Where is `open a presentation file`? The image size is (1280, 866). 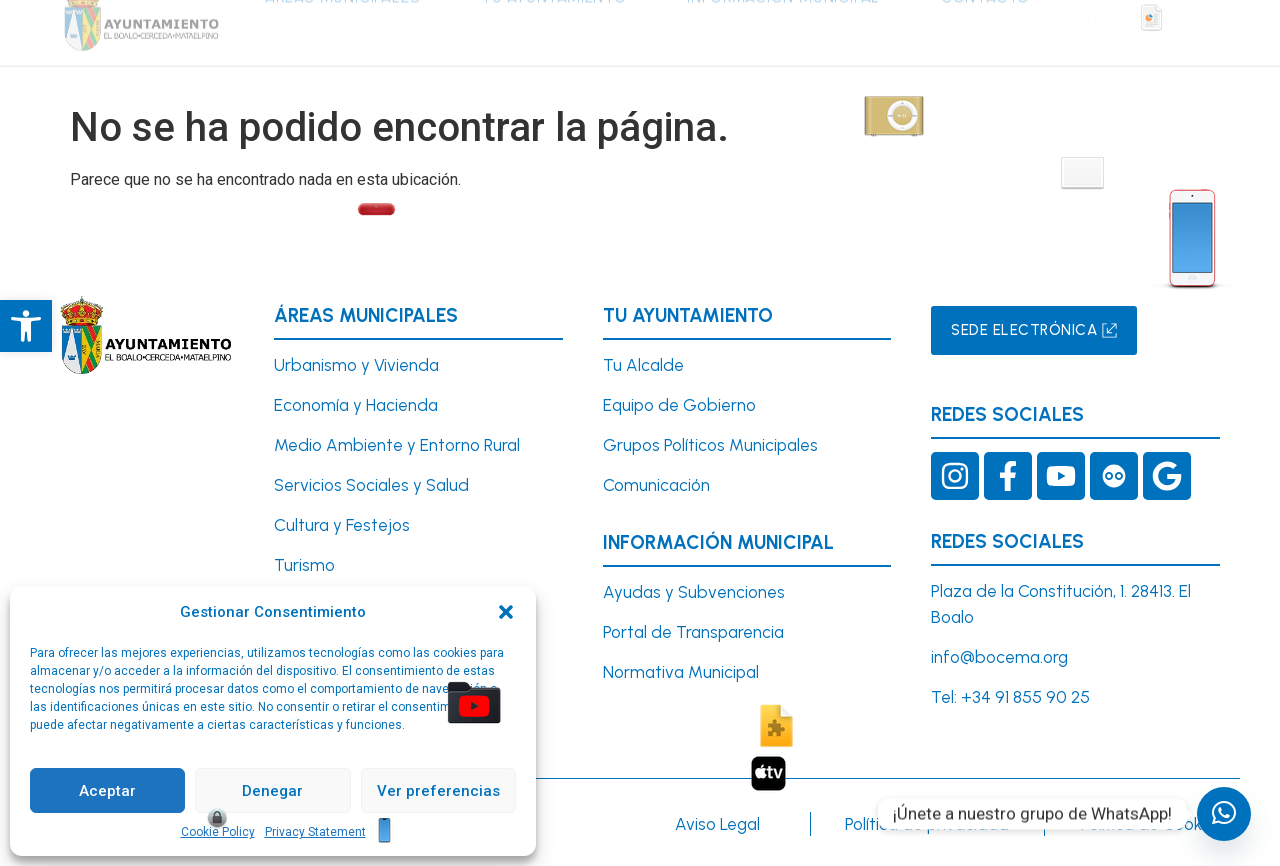 open a presentation file is located at coordinates (1151, 17).